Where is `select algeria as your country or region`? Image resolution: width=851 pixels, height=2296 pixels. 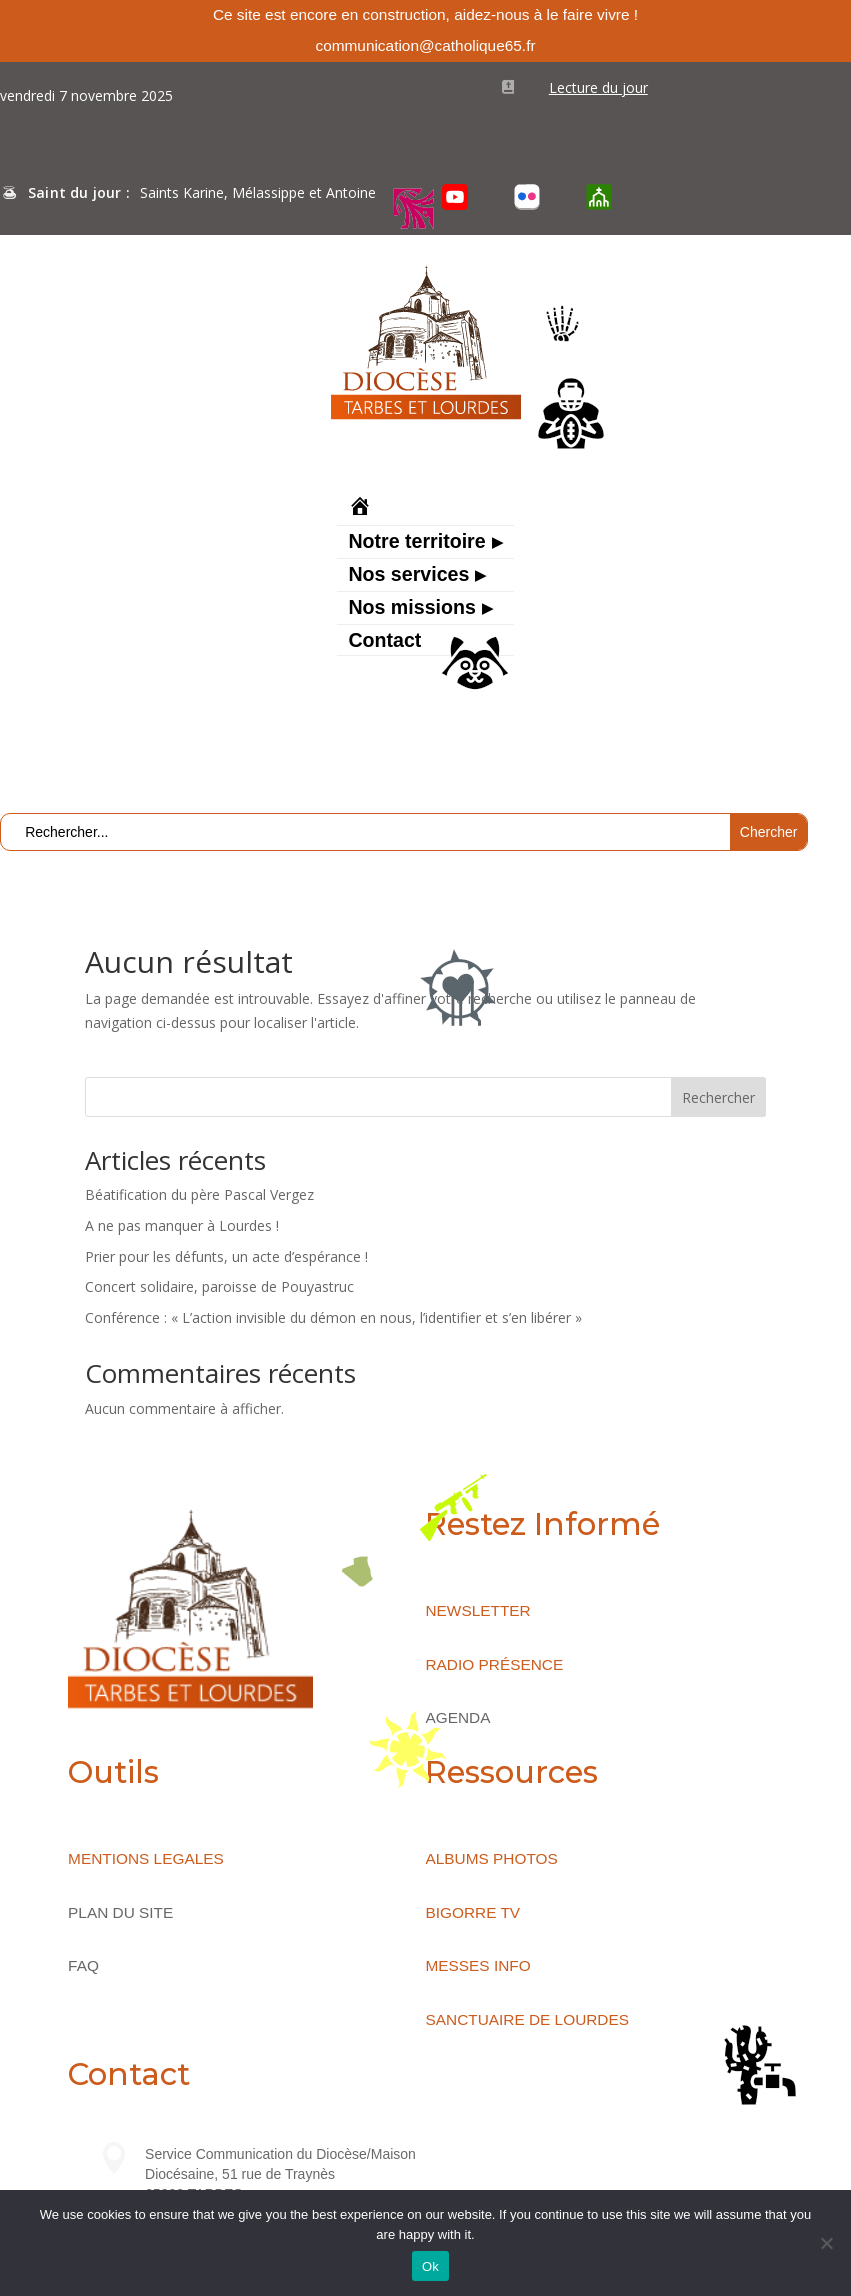 select algeria as your country or region is located at coordinates (357, 1571).